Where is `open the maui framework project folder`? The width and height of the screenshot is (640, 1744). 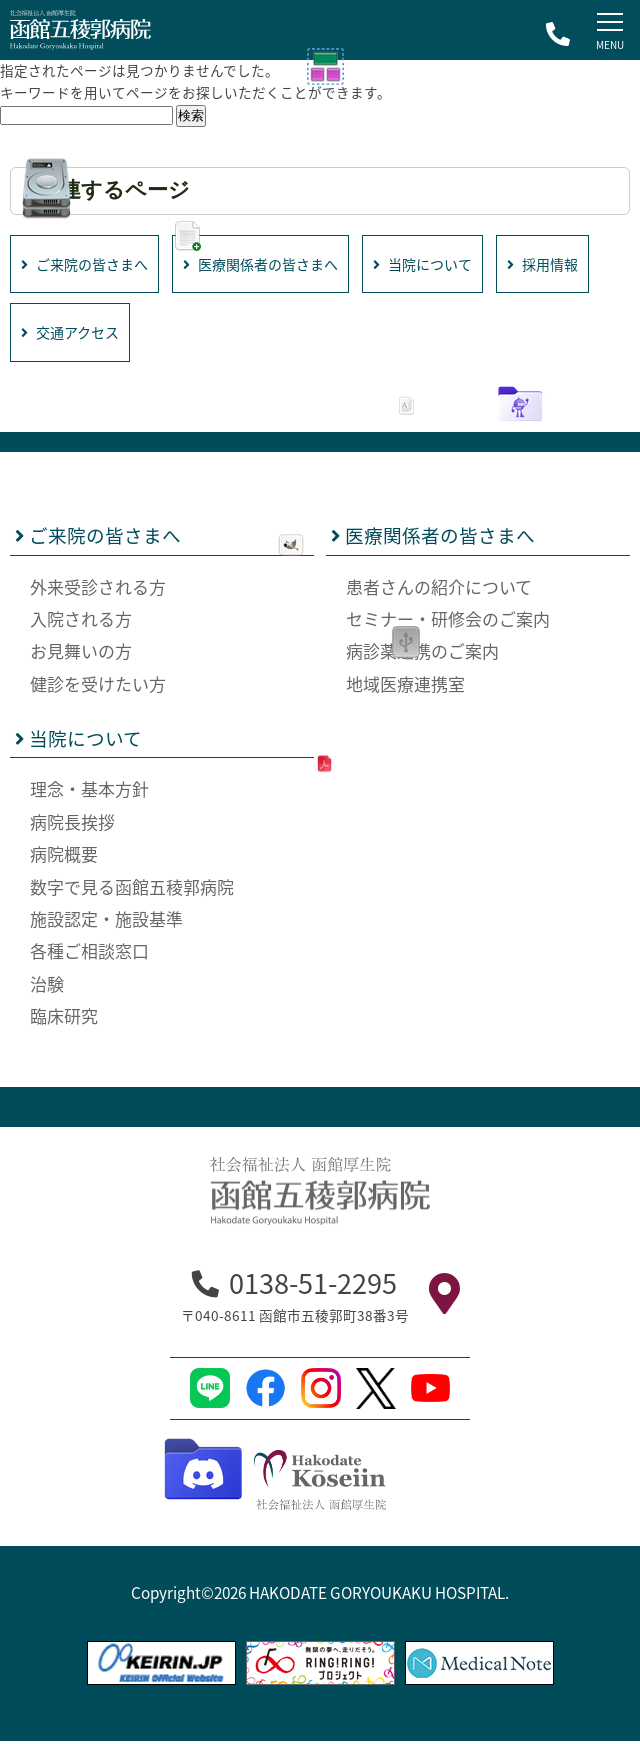 open the maui framework project folder is located at coordinates (520, 405).